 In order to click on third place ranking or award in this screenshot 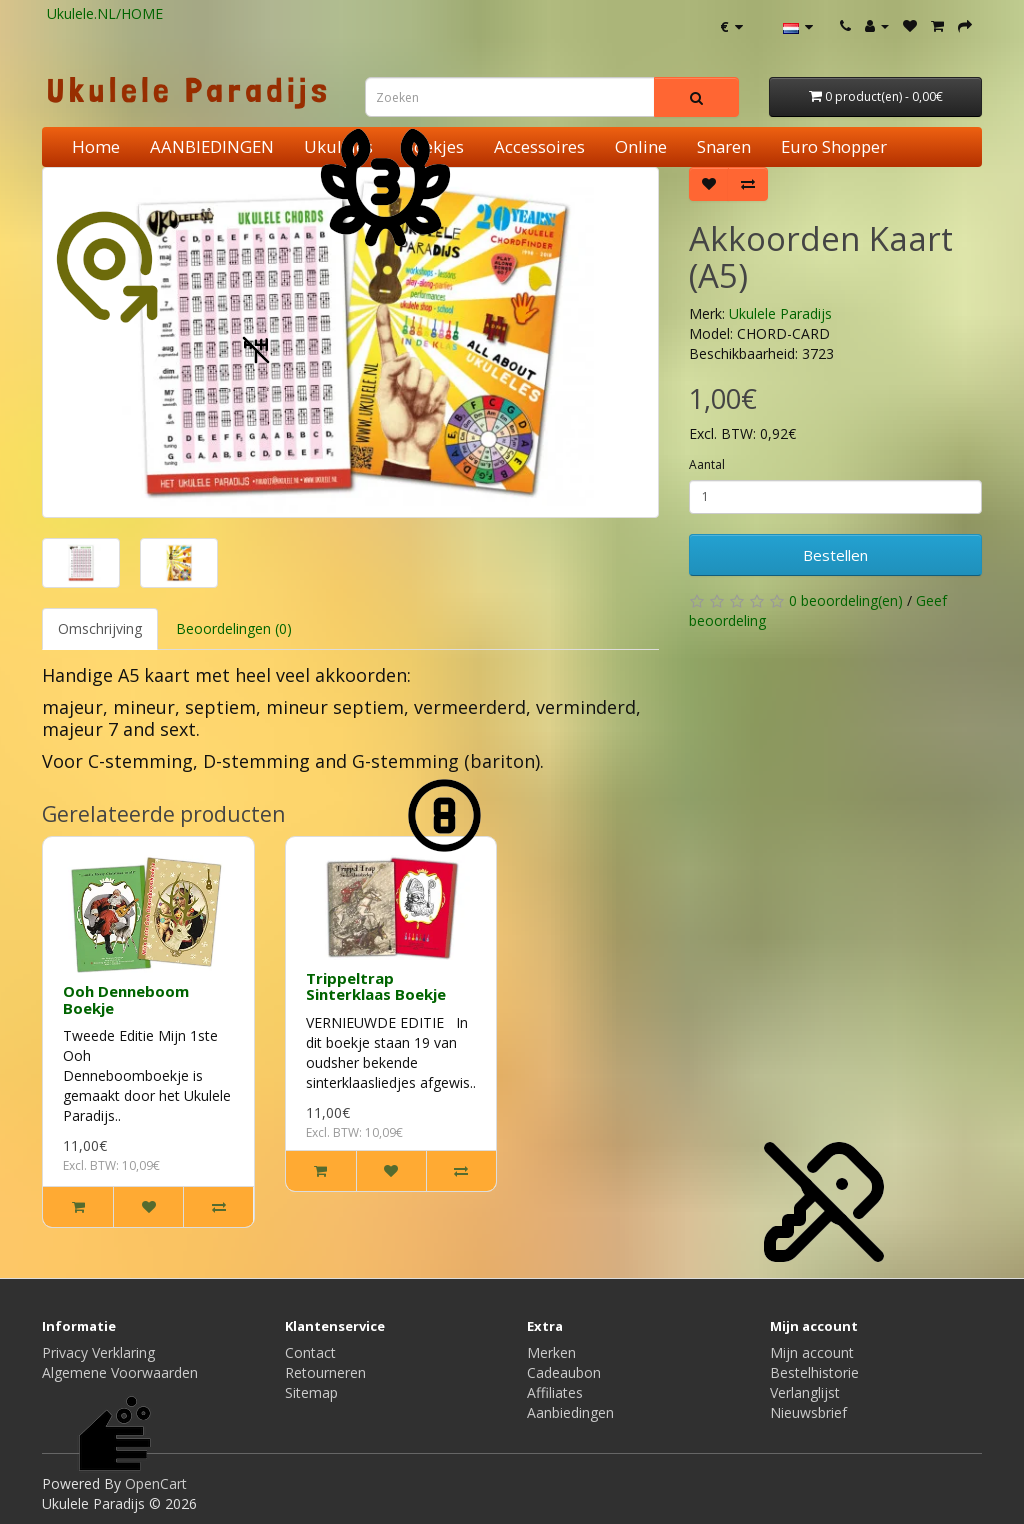, I will do `click(385, 187)`.